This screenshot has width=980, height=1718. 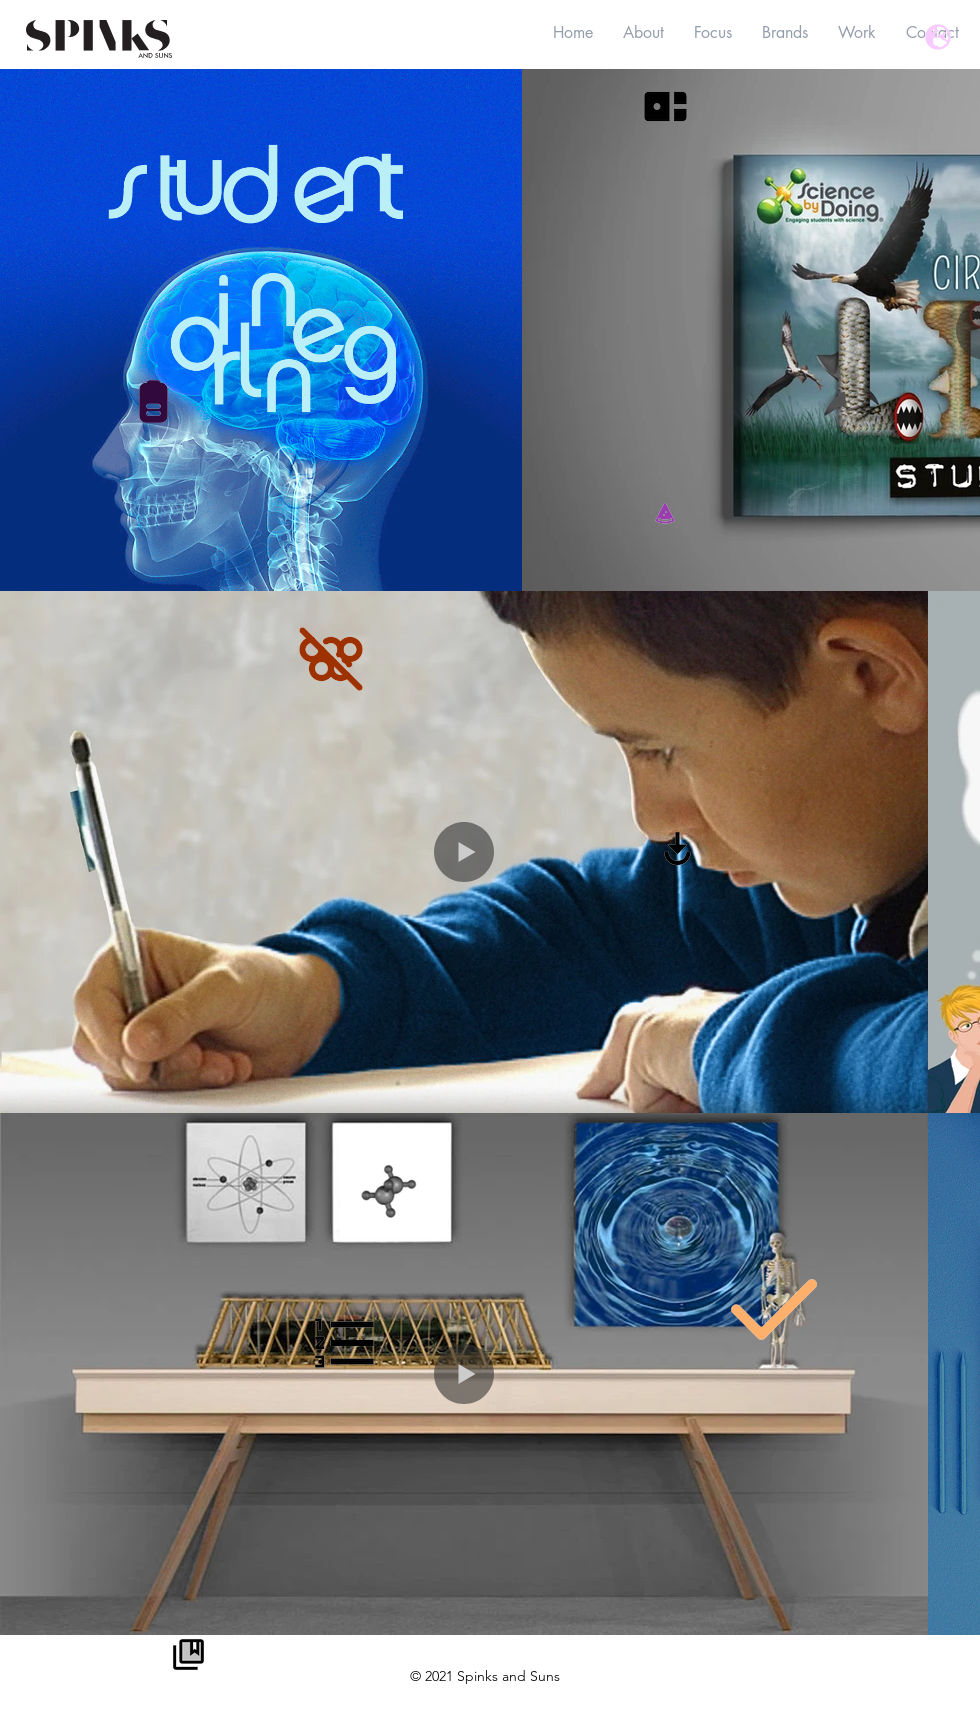 What do you see at coordinates (665, 106) in the screenshot?
I see `access bento box or meal ordering feature` at bounding box center [665, 106].